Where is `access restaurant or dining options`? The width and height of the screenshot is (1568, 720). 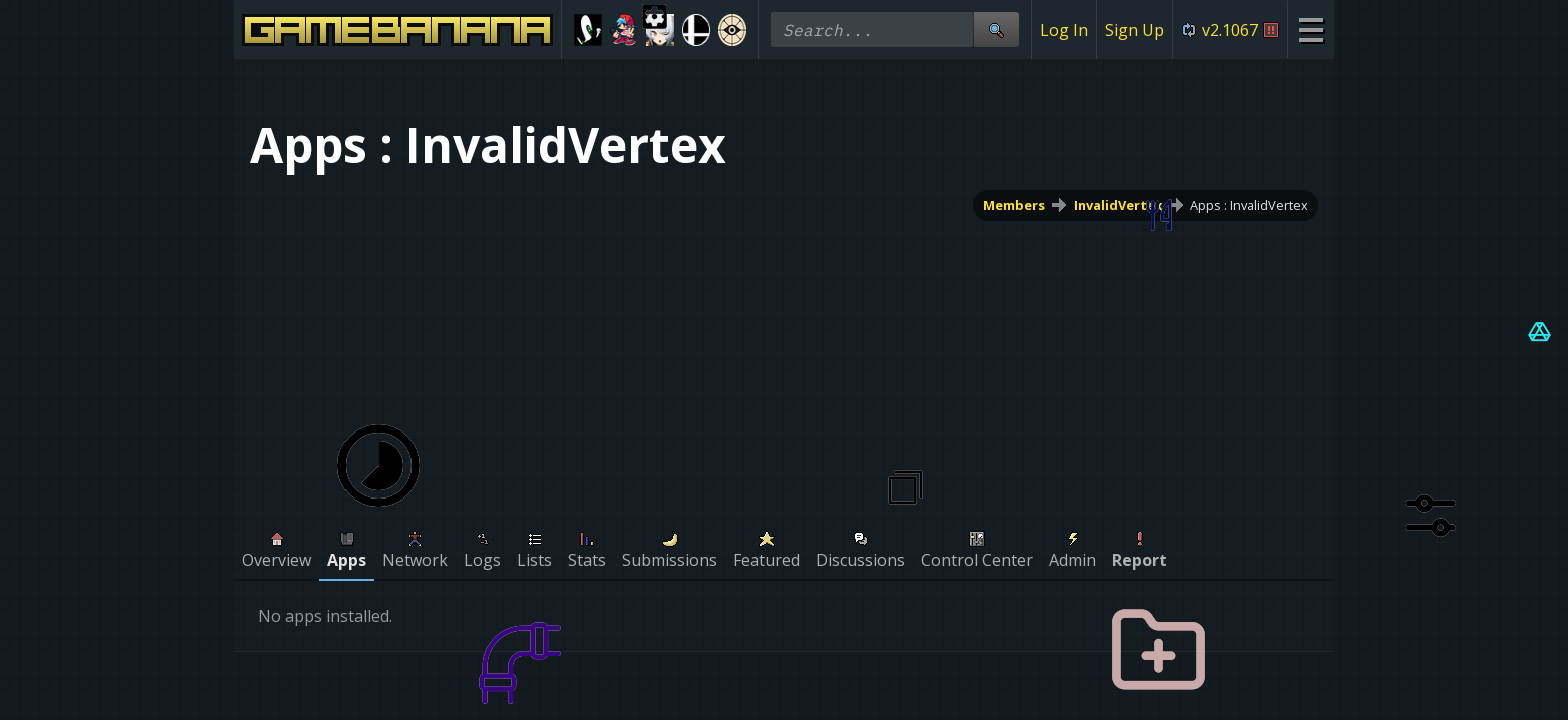 access restaurant or dining options is located at coordinates (1159, 215).